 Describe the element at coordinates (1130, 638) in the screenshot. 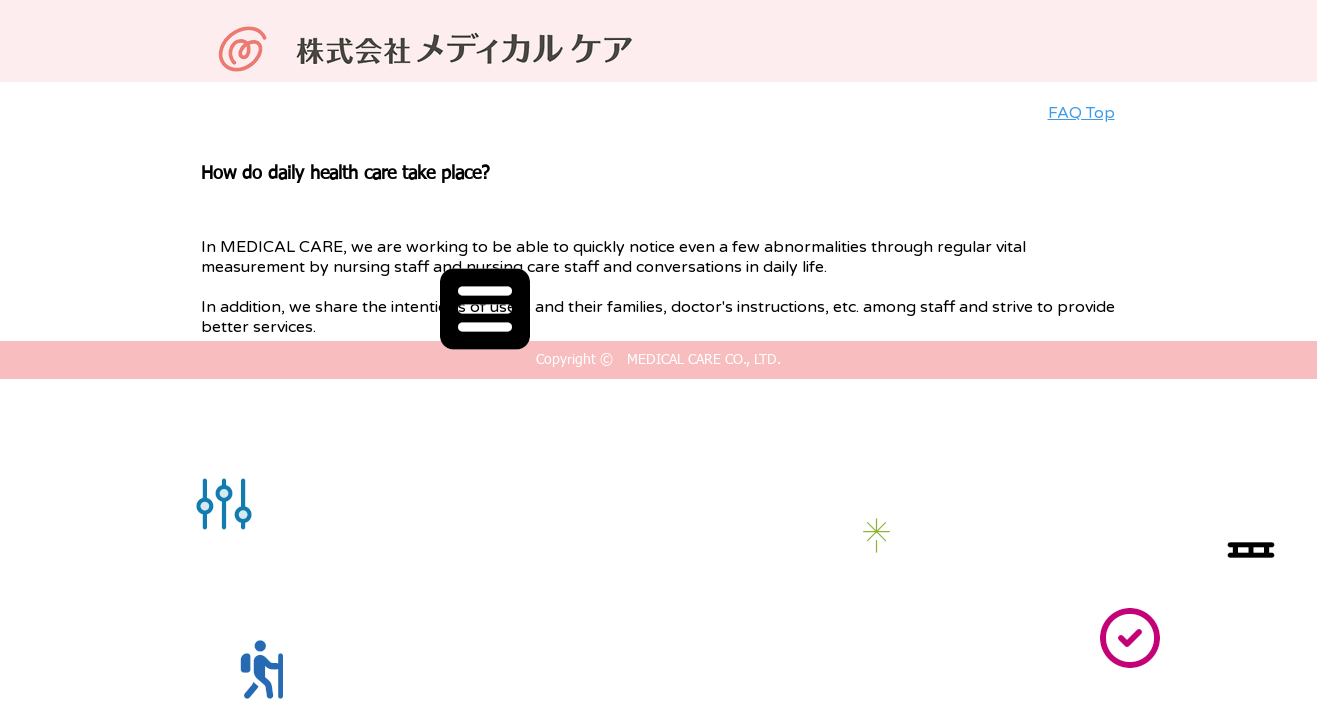

I see `indicates a completed or successful action` at that location.